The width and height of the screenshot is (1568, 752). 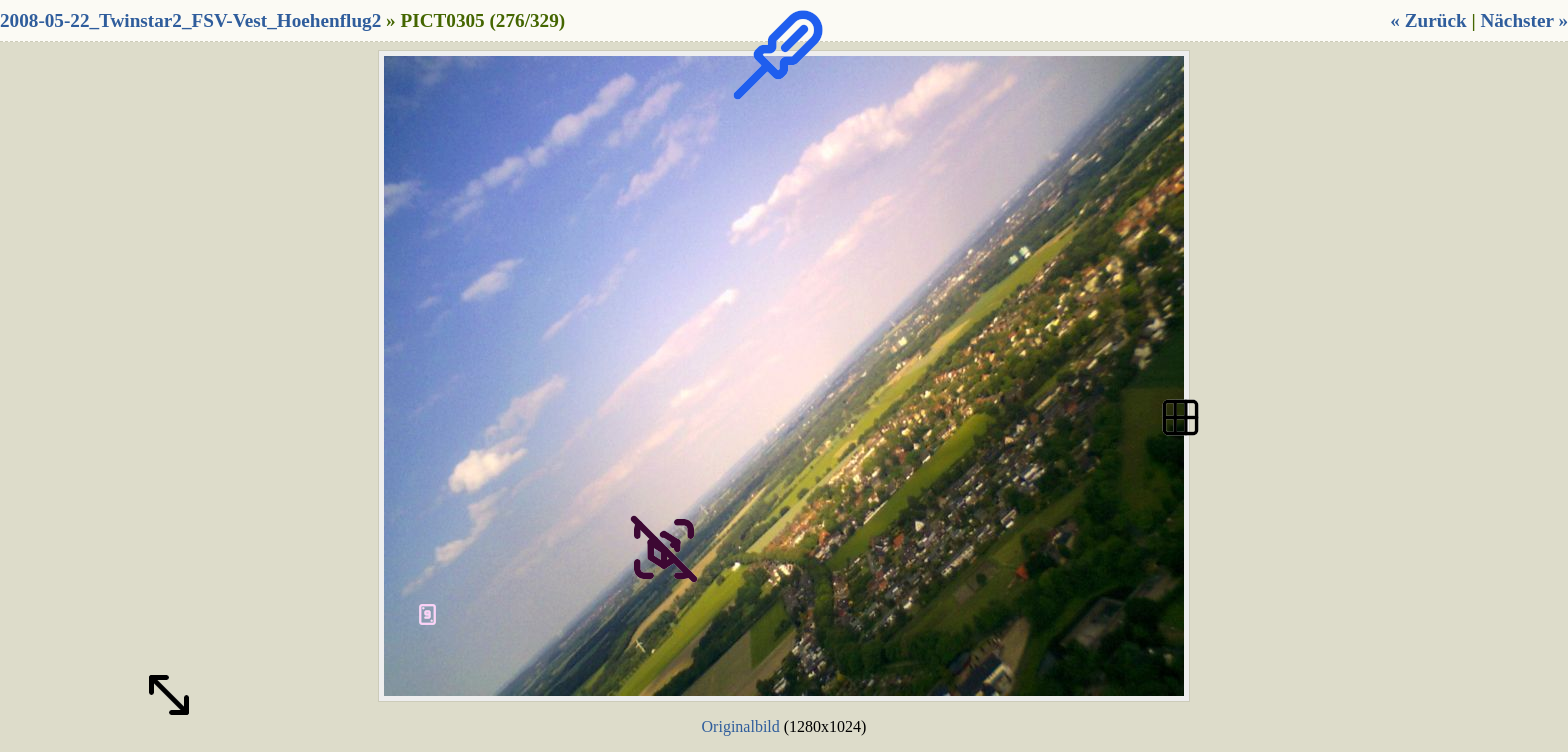 What do you see at coordinates (427, 614) in the screenshot?
I see `play the 9 card in a card game` at bounding box center [427, 614].